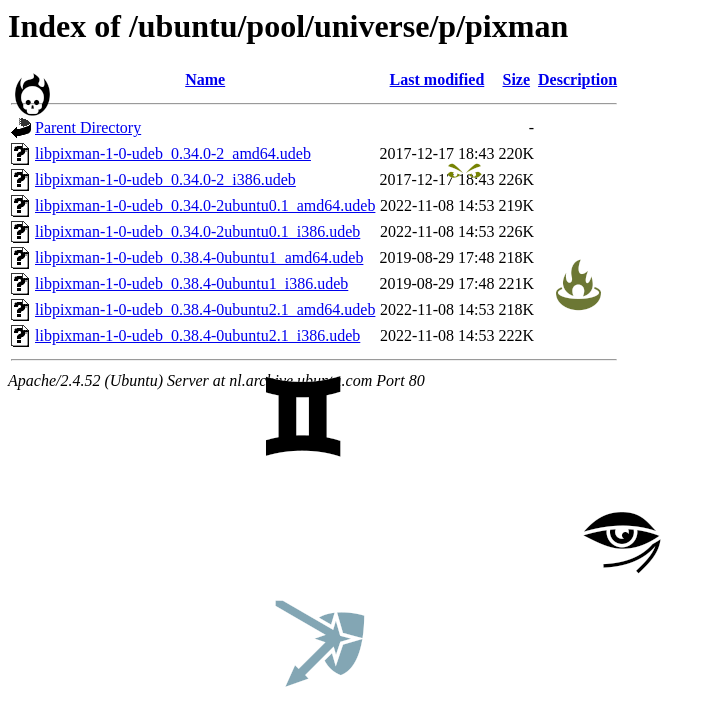 The image size is (713, 720). What do you see at coordinates (578, 285) in the screenshot?
I see `access fire pit or bonfire feature in game` at bounding box center [578, 285].